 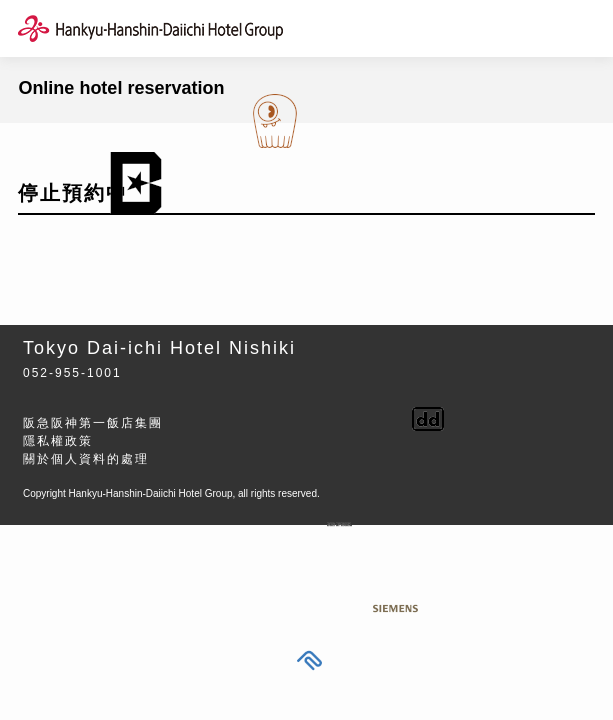 What do you see at coordinates (275, 121) in the screenshot?
I see `ScyllaDB logo` at bounding box center [275, 121].